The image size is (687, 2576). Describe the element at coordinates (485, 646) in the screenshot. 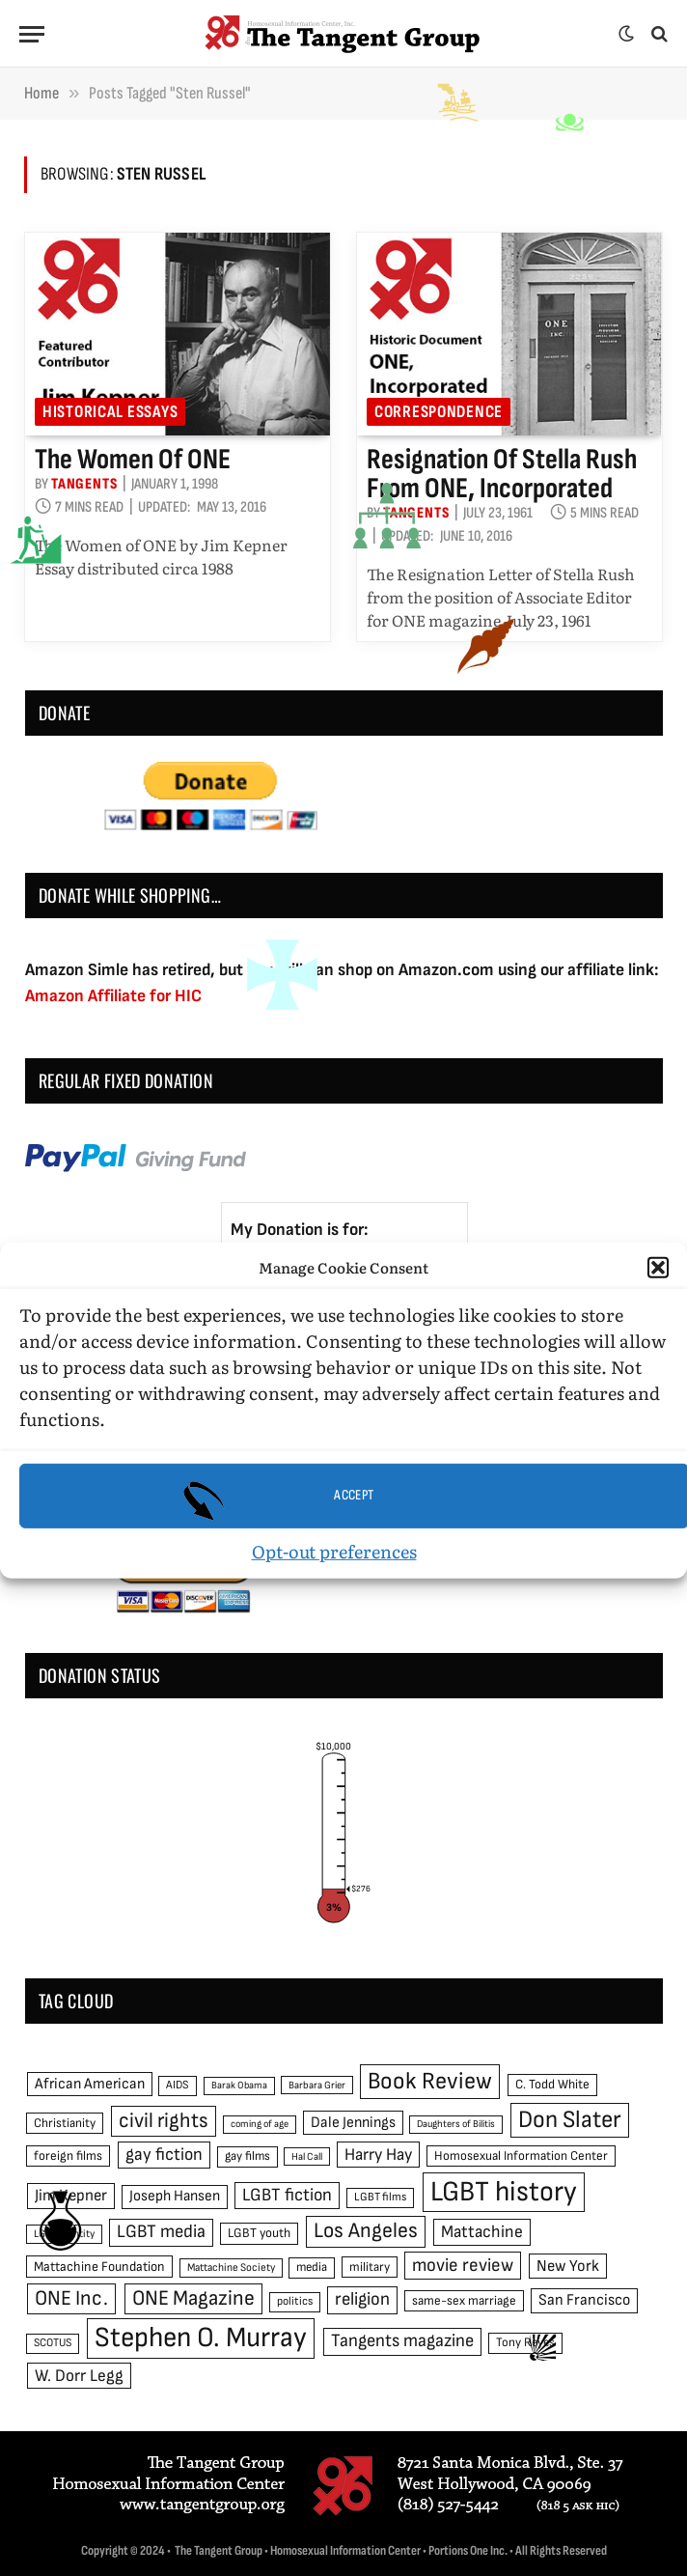

I see `decorative shell item in a game inventory` at that location.